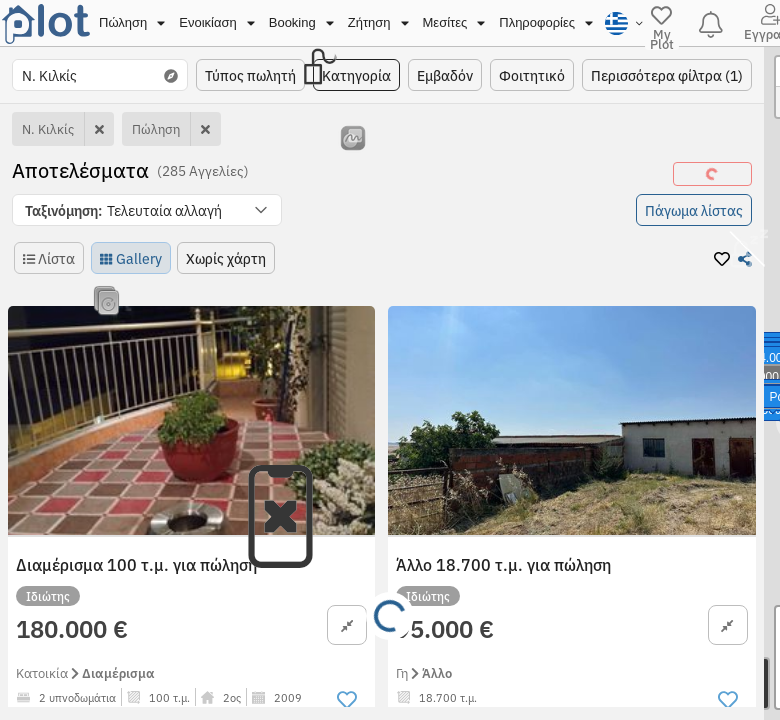 Image resolution: width=780 pixels, height=720 pixels. I want to click on disconnect or unlink a paired device, so click(280, 516).